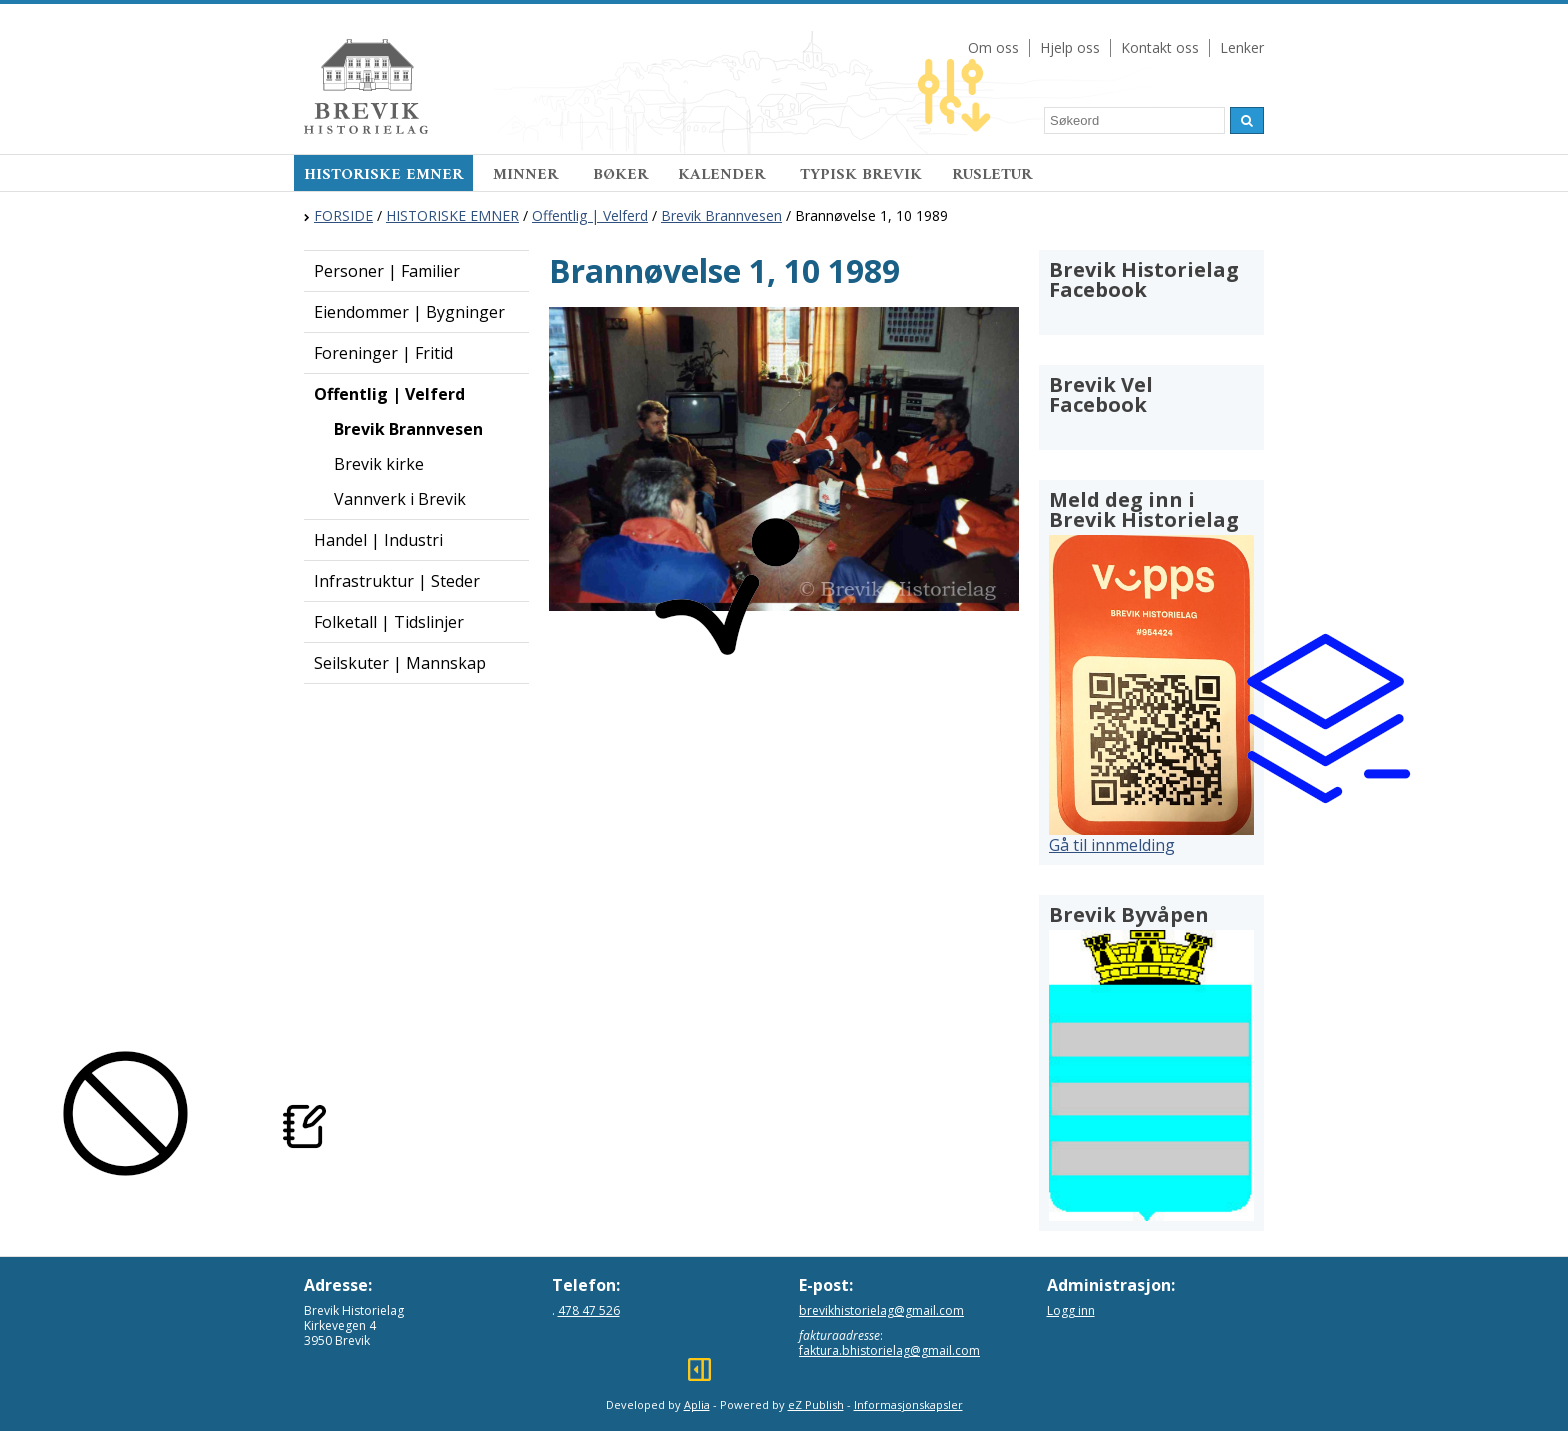  Describe the element at coordinates (304, 1126) in the screenshot. I see `edit notes or journal entries` at that location.